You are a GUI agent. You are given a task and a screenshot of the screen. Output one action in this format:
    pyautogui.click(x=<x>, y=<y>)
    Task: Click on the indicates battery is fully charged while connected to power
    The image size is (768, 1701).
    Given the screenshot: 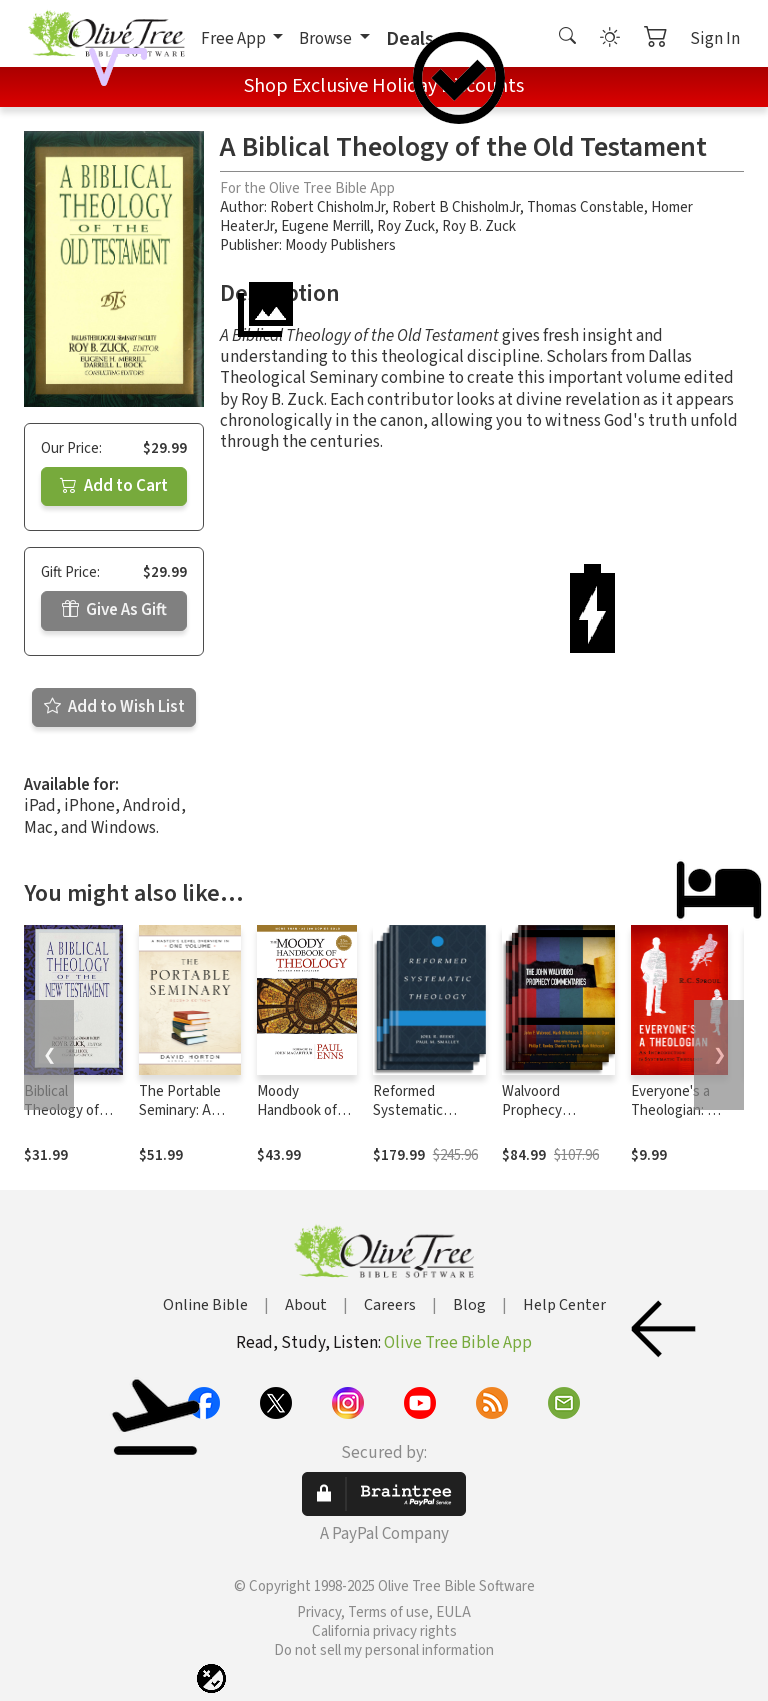 What is the action you would take?
    pyautogui.click(x=592, y=608)
    